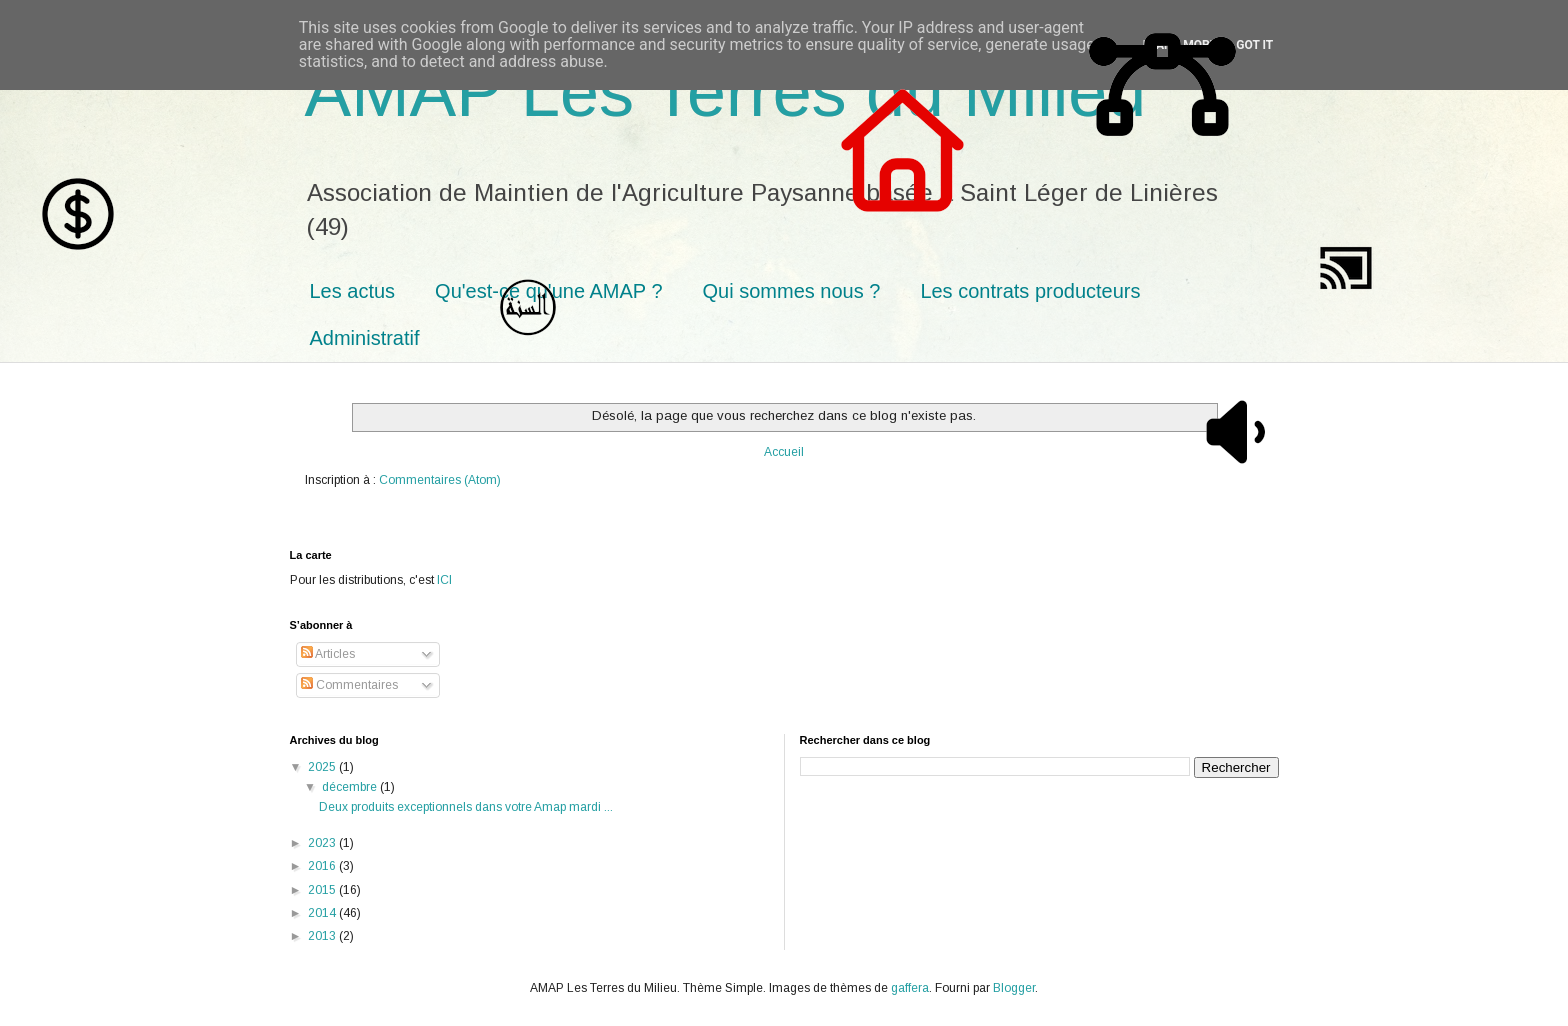 This screenshot has width=1568, height=1026. Describe the element at coordinates (1238, 432) in the screenshot. I see `adjust audio to low volume` at that location.